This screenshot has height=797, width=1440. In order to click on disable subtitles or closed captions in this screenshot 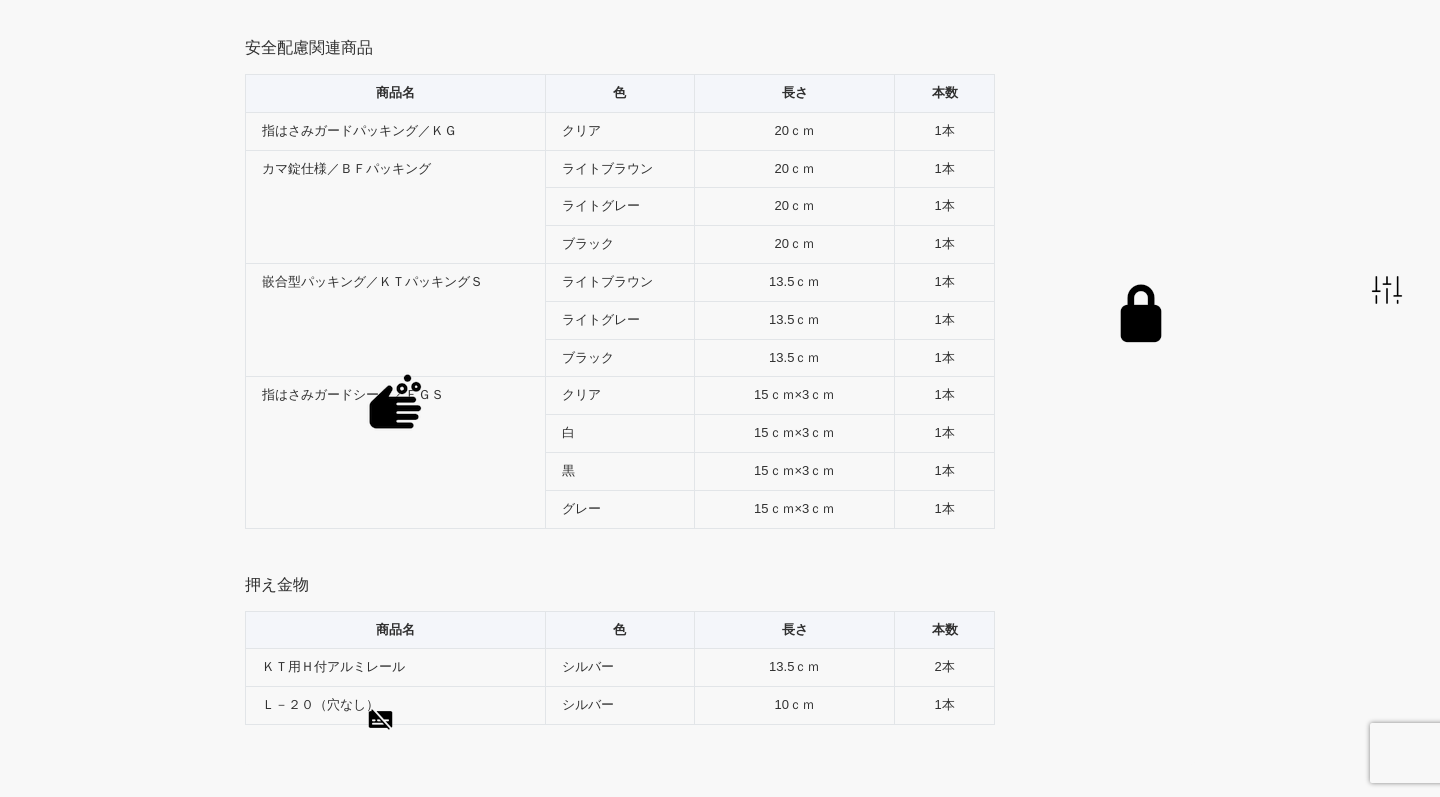, I will do `click(380, 719)`.